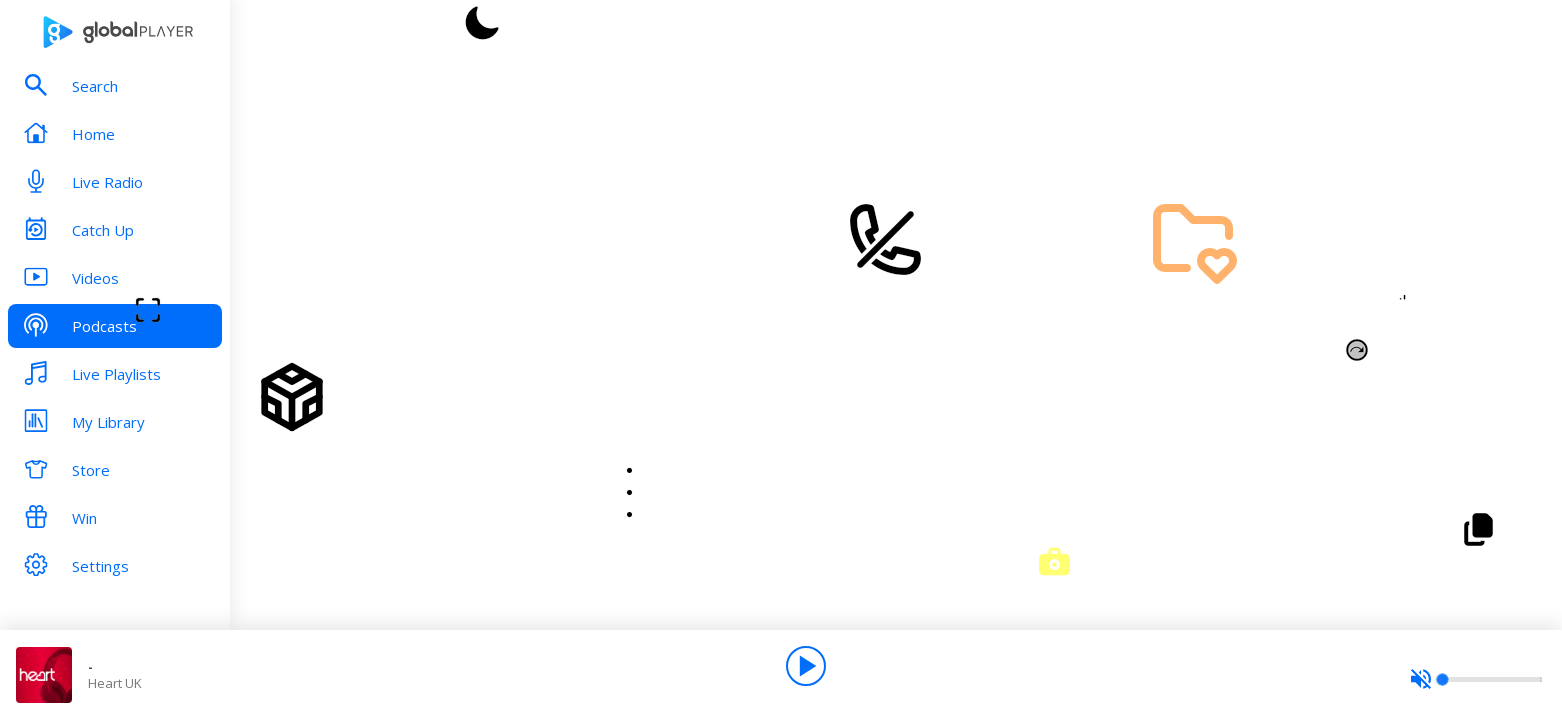 This screenshot has width=1562, height=720. I want to click on add folder to favorites, so click(1193, 240).